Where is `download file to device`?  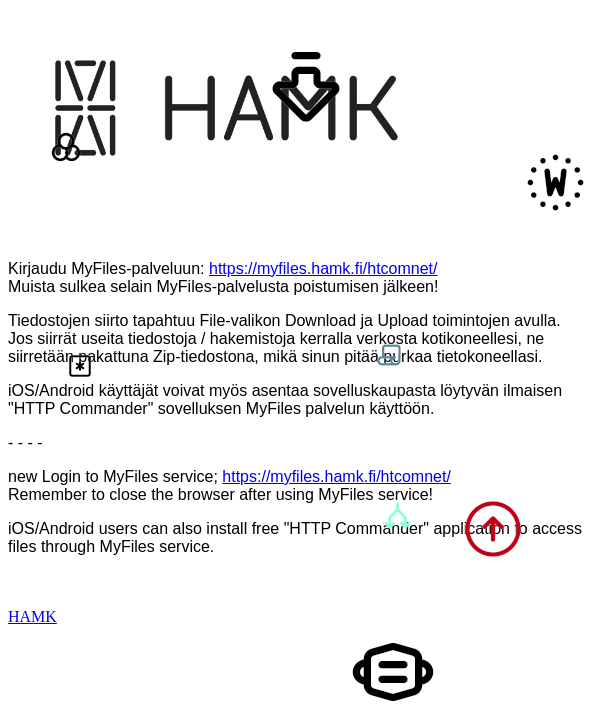 download file to device is located at coordinates (306, 85).